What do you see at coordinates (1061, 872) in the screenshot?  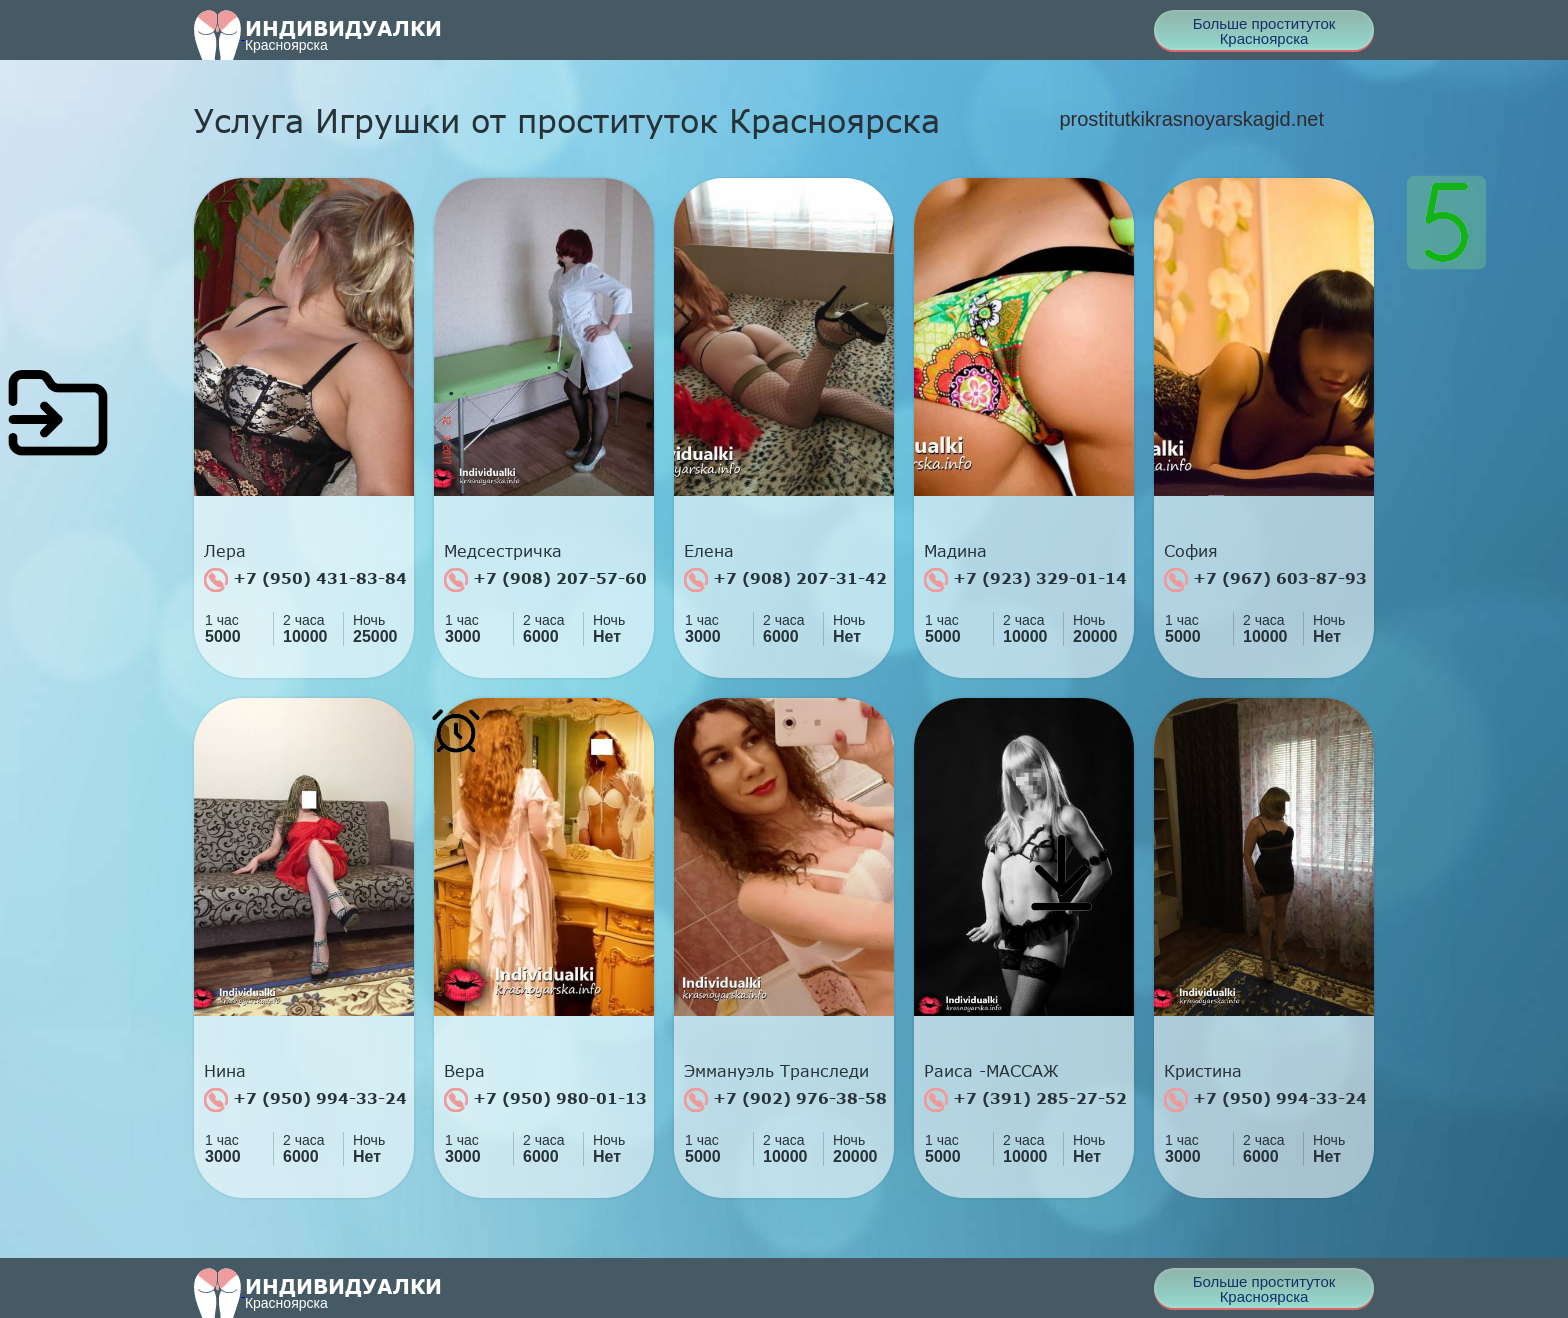 I see `download a file to your device` at bounding box center [1061, 872].